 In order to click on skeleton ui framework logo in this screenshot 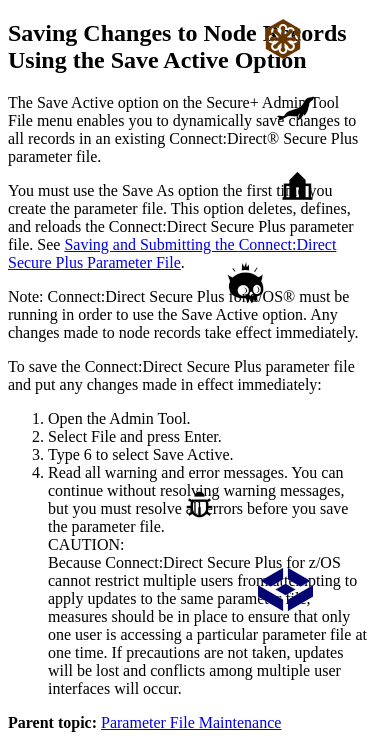, I will do `click(245, 282)`.